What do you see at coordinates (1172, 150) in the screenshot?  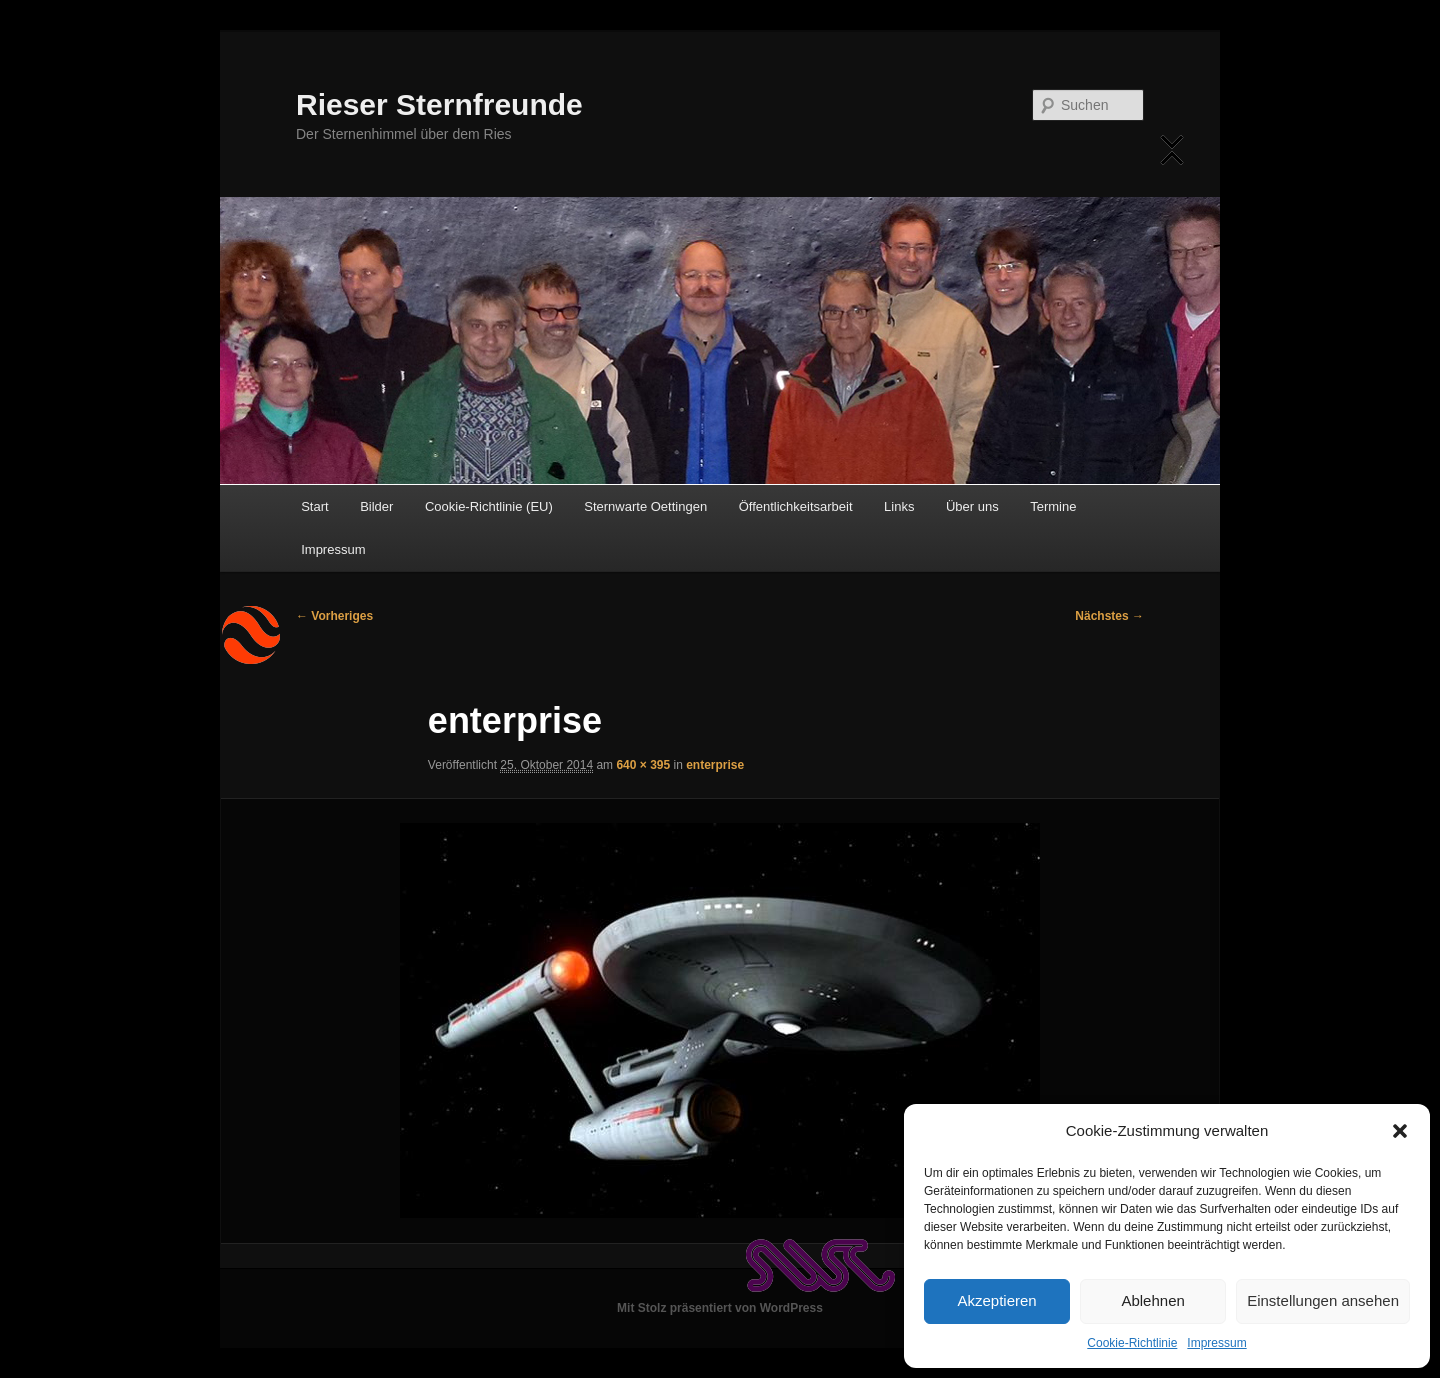 I see `collapse or contract content vertically` at bounding box center [1172, 150].